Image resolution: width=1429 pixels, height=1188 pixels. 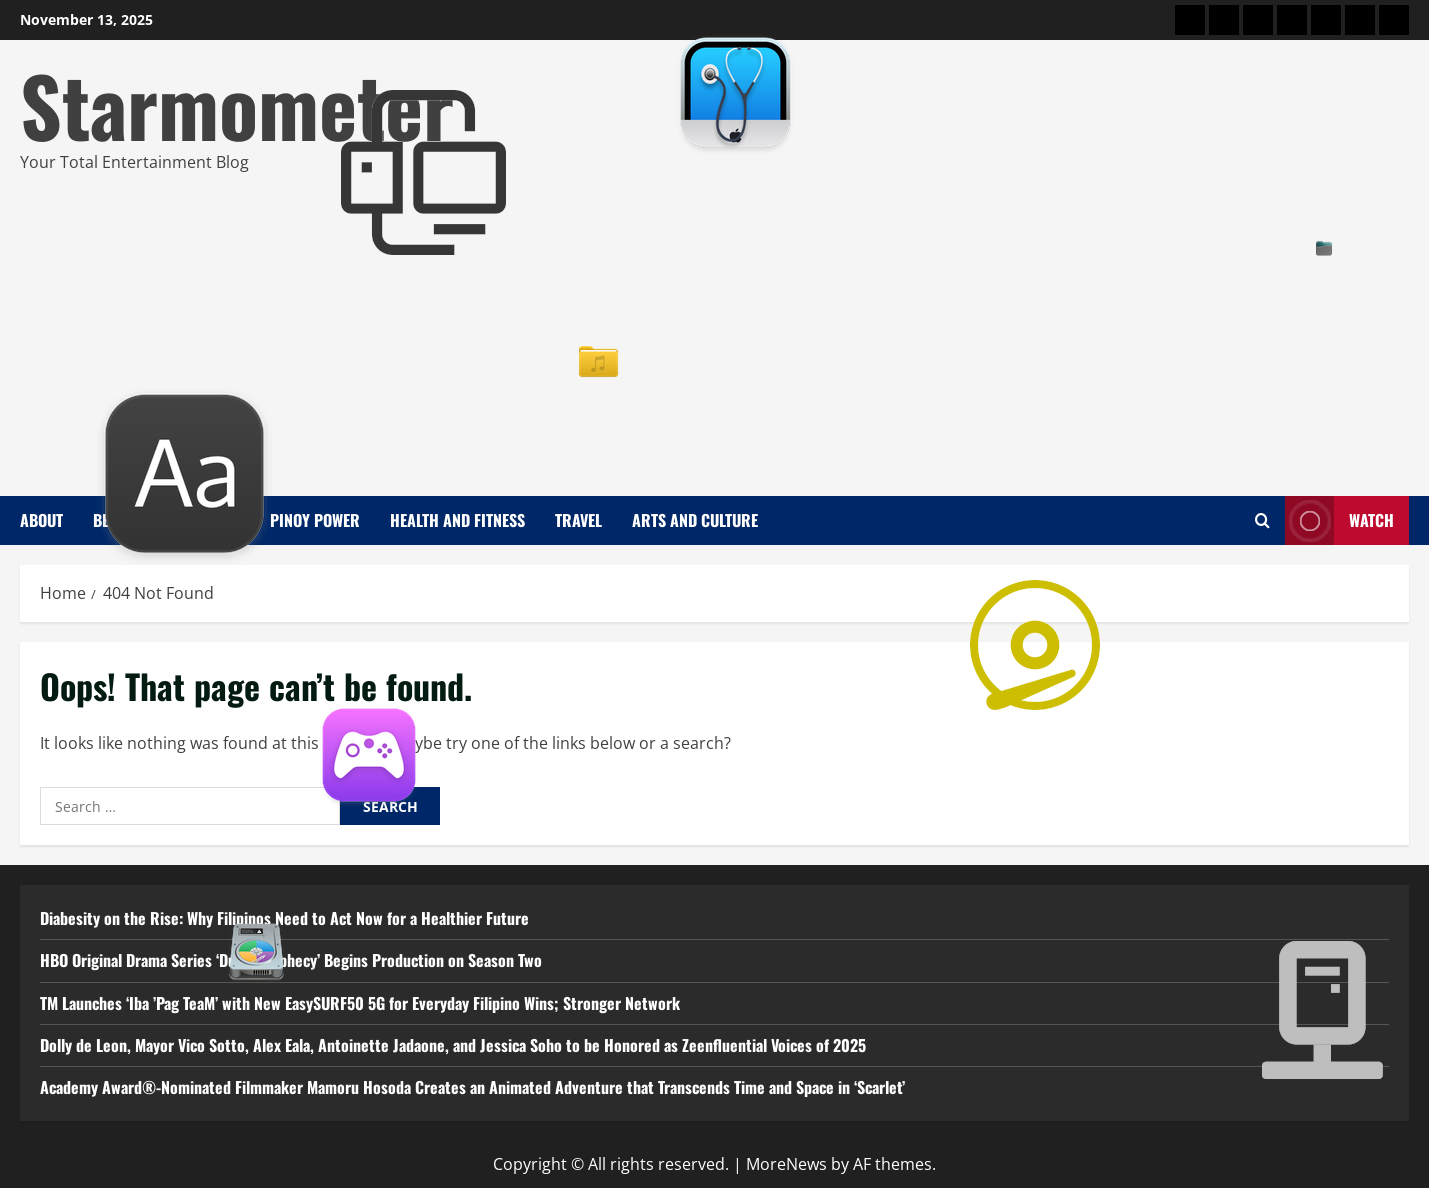 I want to click on open system cleaner utility, so click(x=735, y=92).